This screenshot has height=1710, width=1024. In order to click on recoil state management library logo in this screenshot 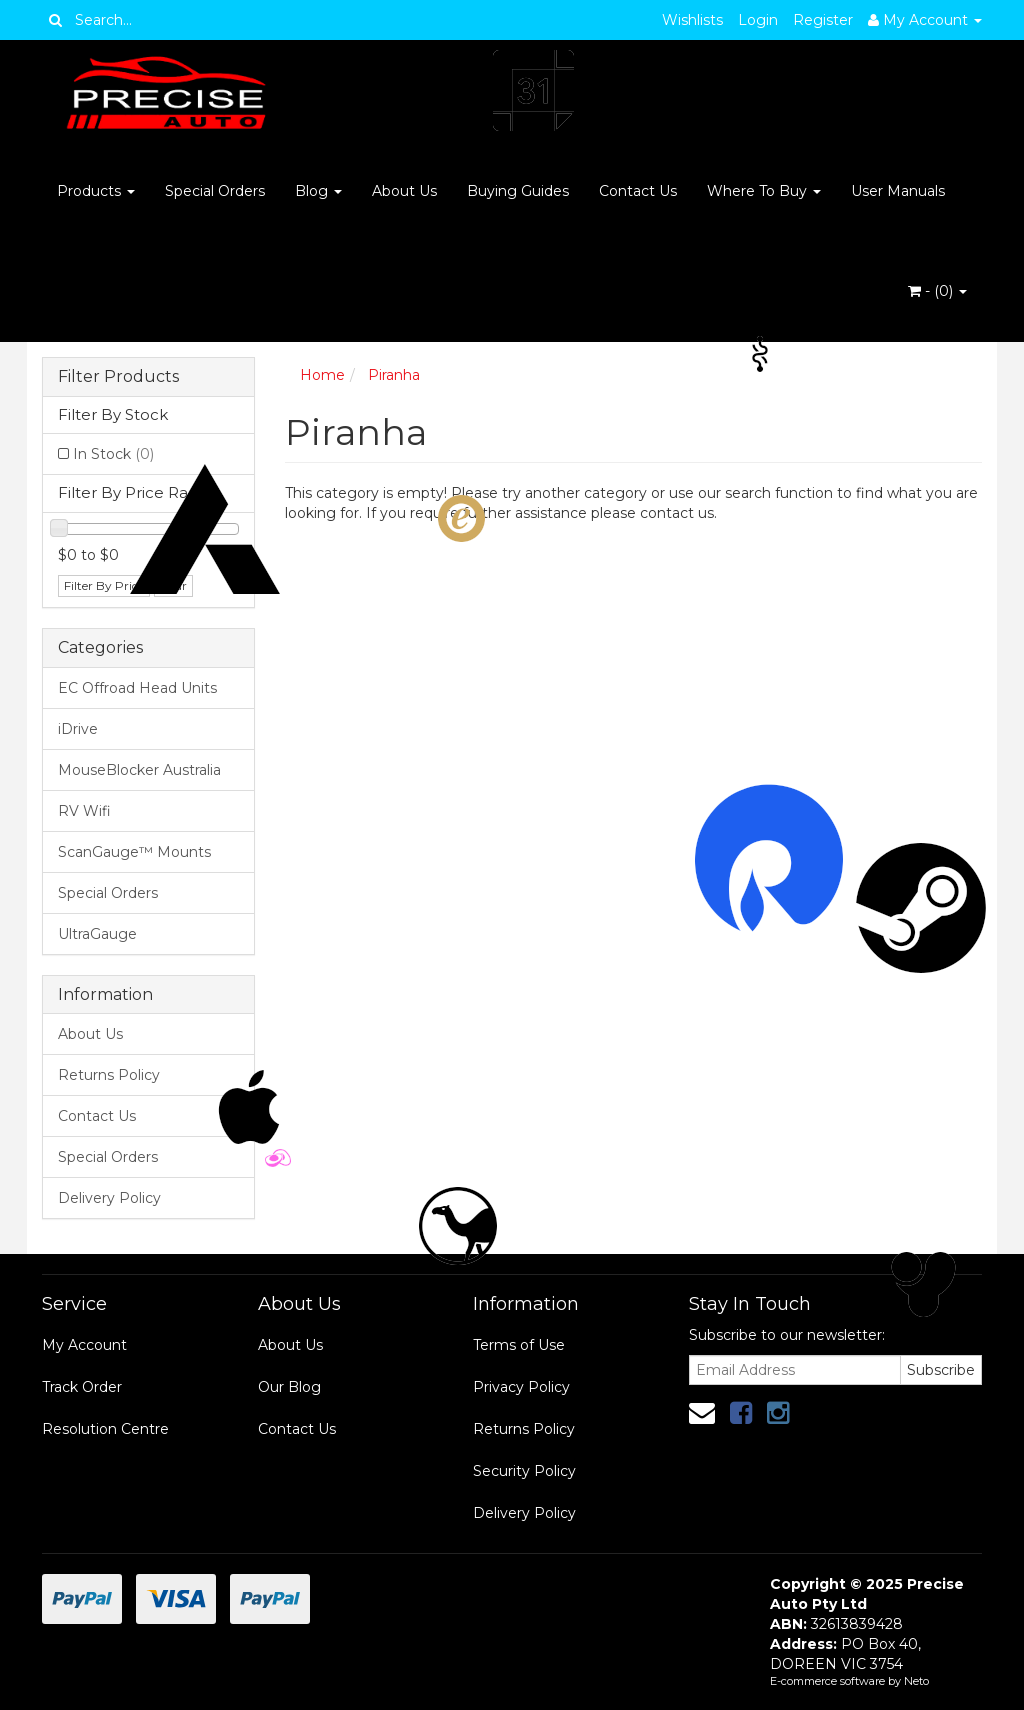, I will do `click(760, 354)`.